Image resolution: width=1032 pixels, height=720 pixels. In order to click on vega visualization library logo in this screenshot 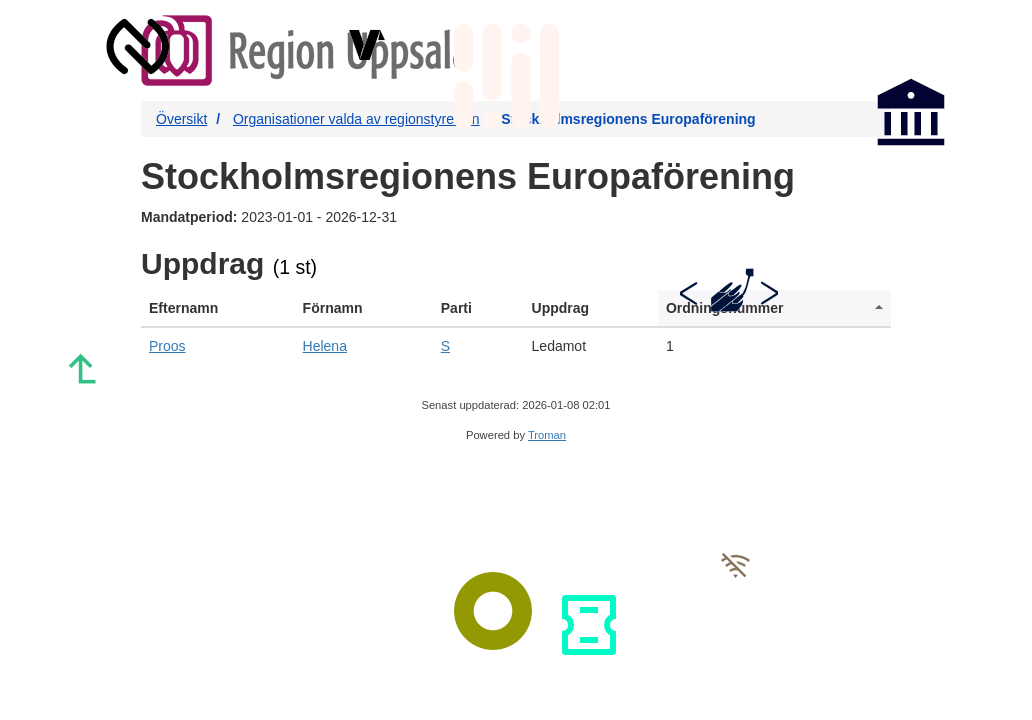, I will do `click(367, 45)`.